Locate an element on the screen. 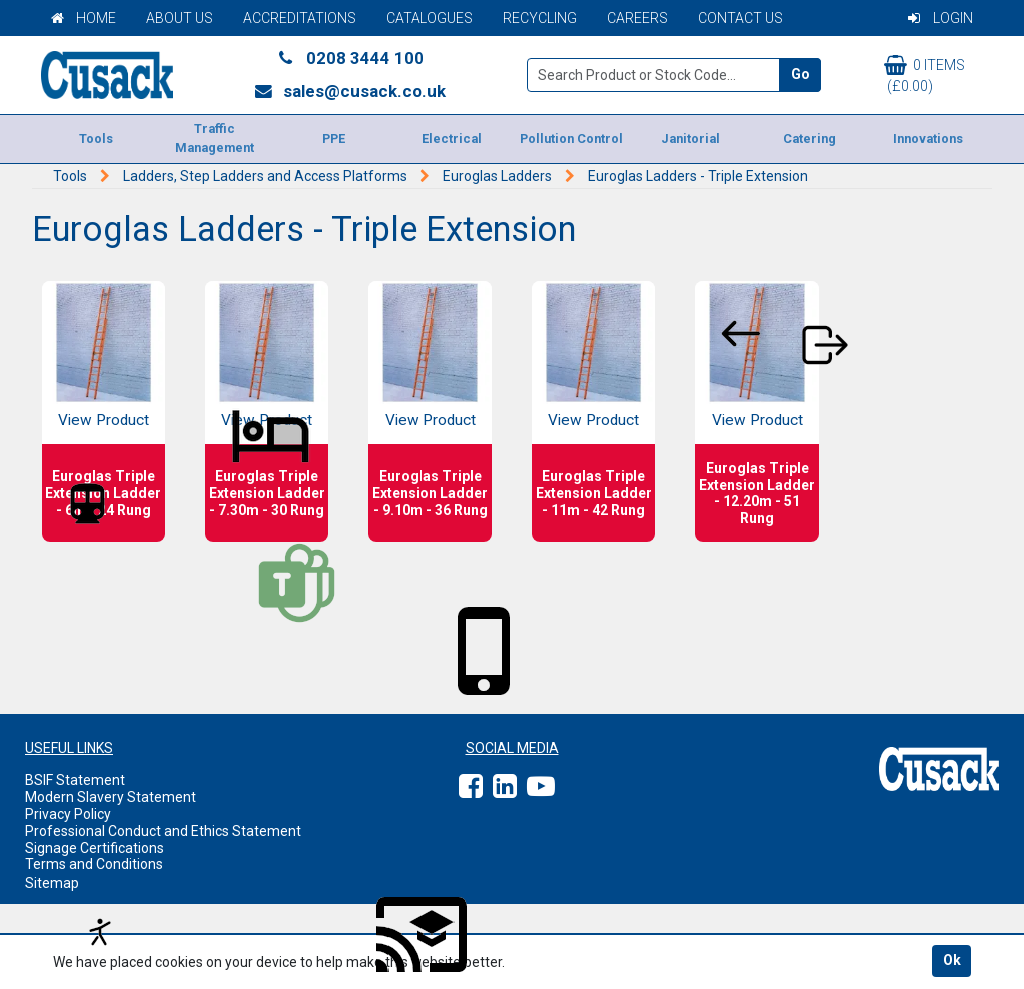  log out of your account is located at coordinates (825, 345).